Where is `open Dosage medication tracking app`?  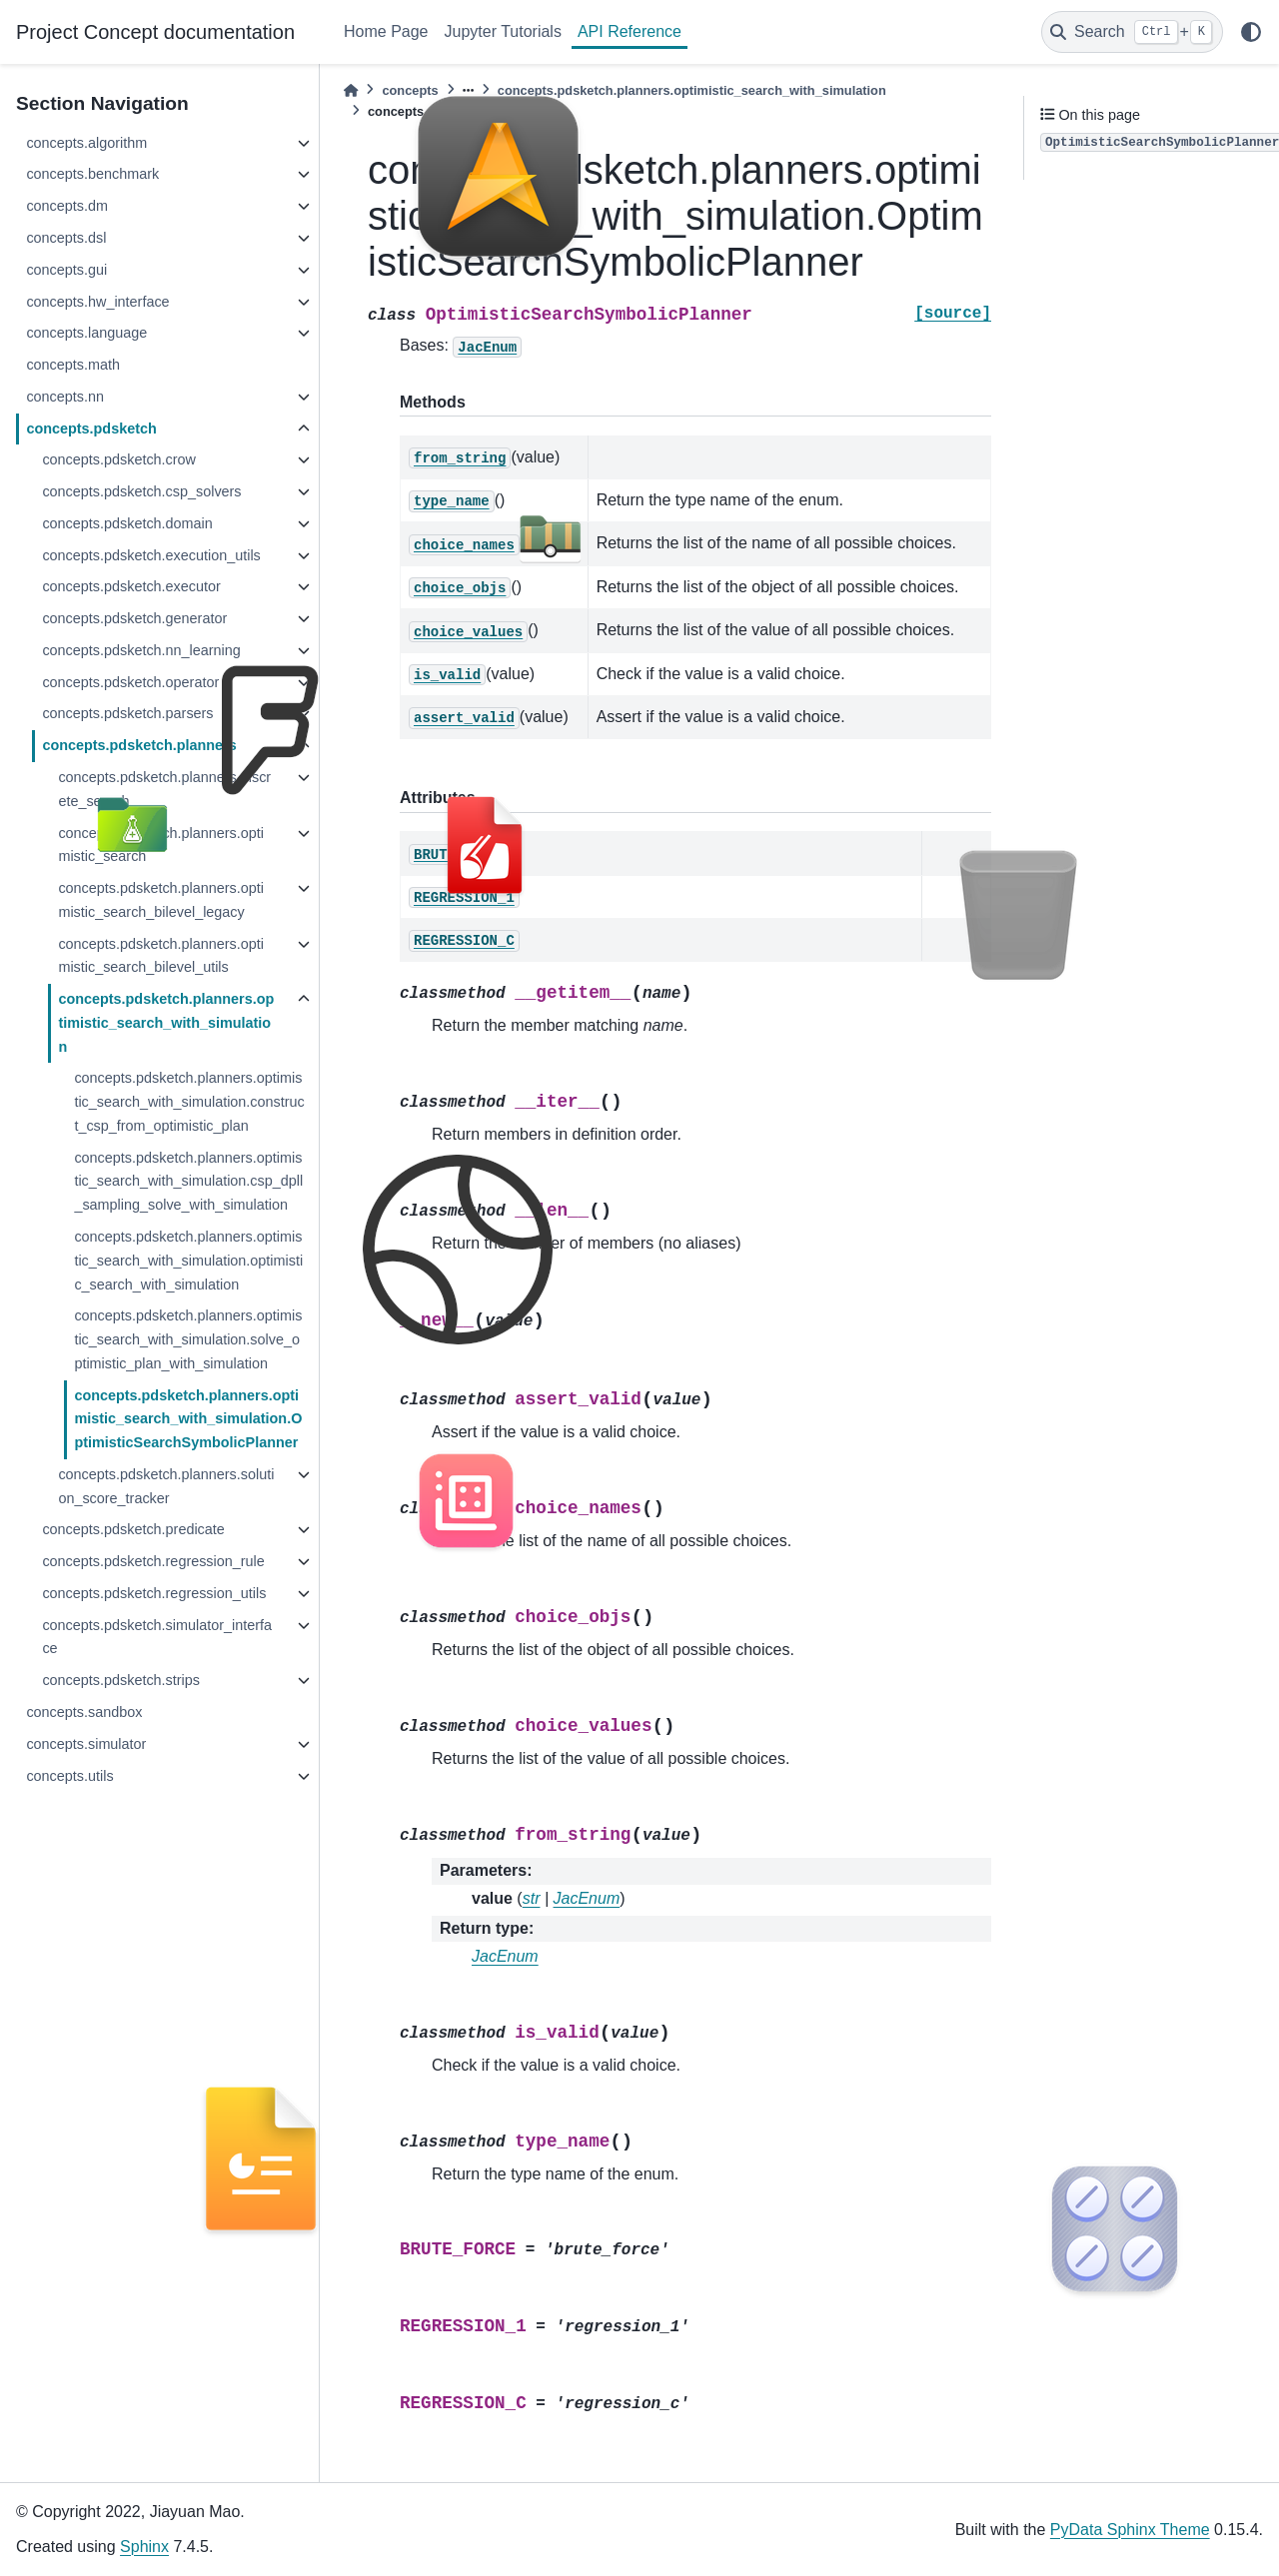
open Dosage medication tracking app is located at coordinates (1114, 2228).